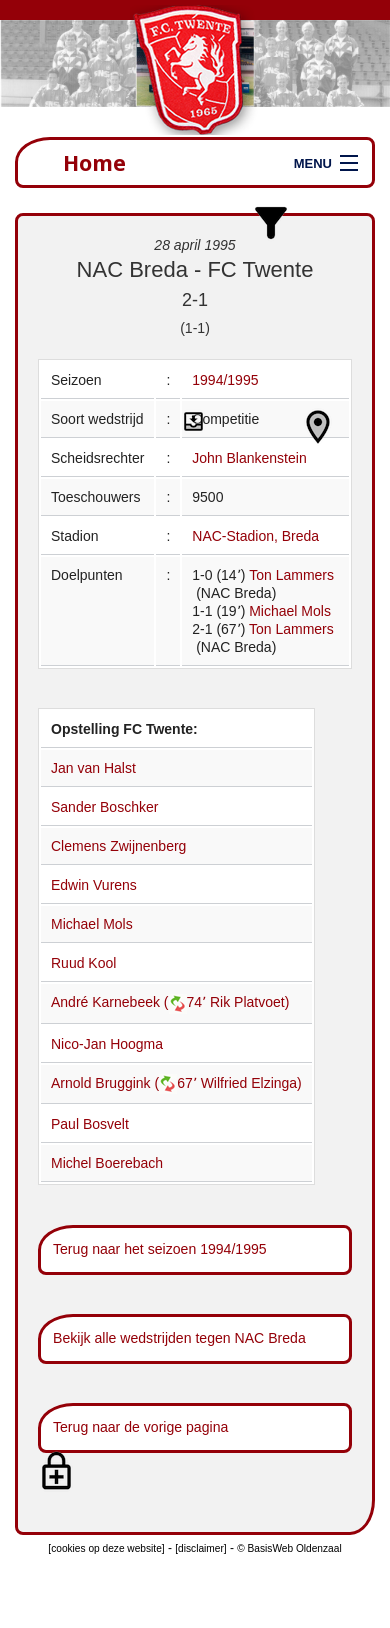  What do you see at coordinates (56, 1471) in the screenshot?
I see `enable enhanced encryption for added security` at bounding box center [56, 1471].